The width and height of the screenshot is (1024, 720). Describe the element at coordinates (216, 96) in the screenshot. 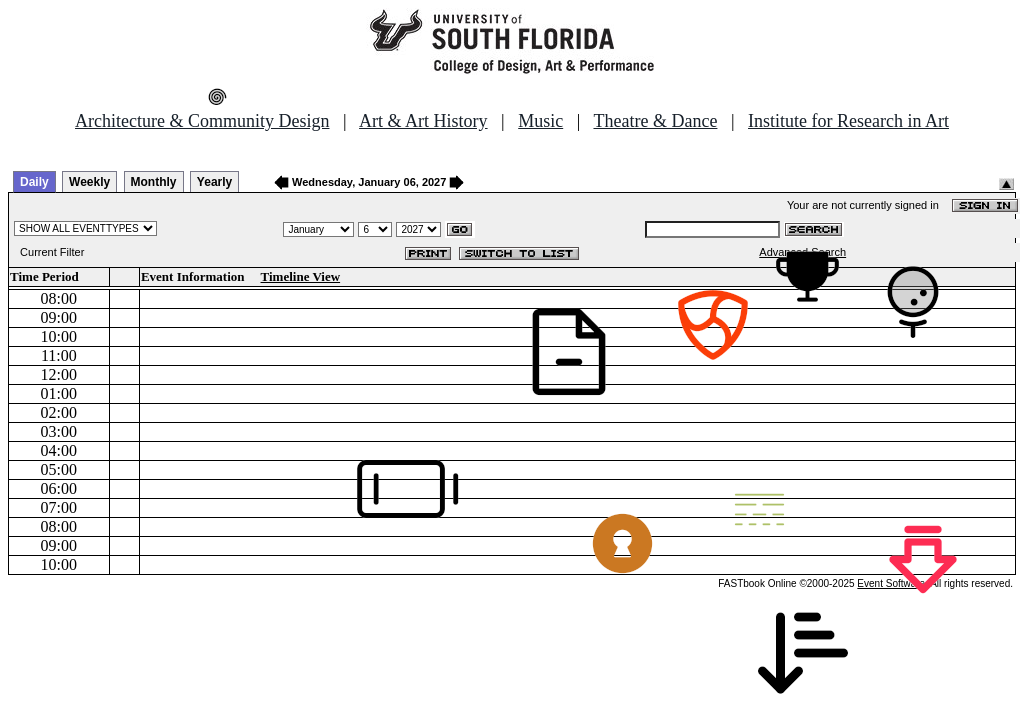

I see `indicates loading or processing in progress` at that location.